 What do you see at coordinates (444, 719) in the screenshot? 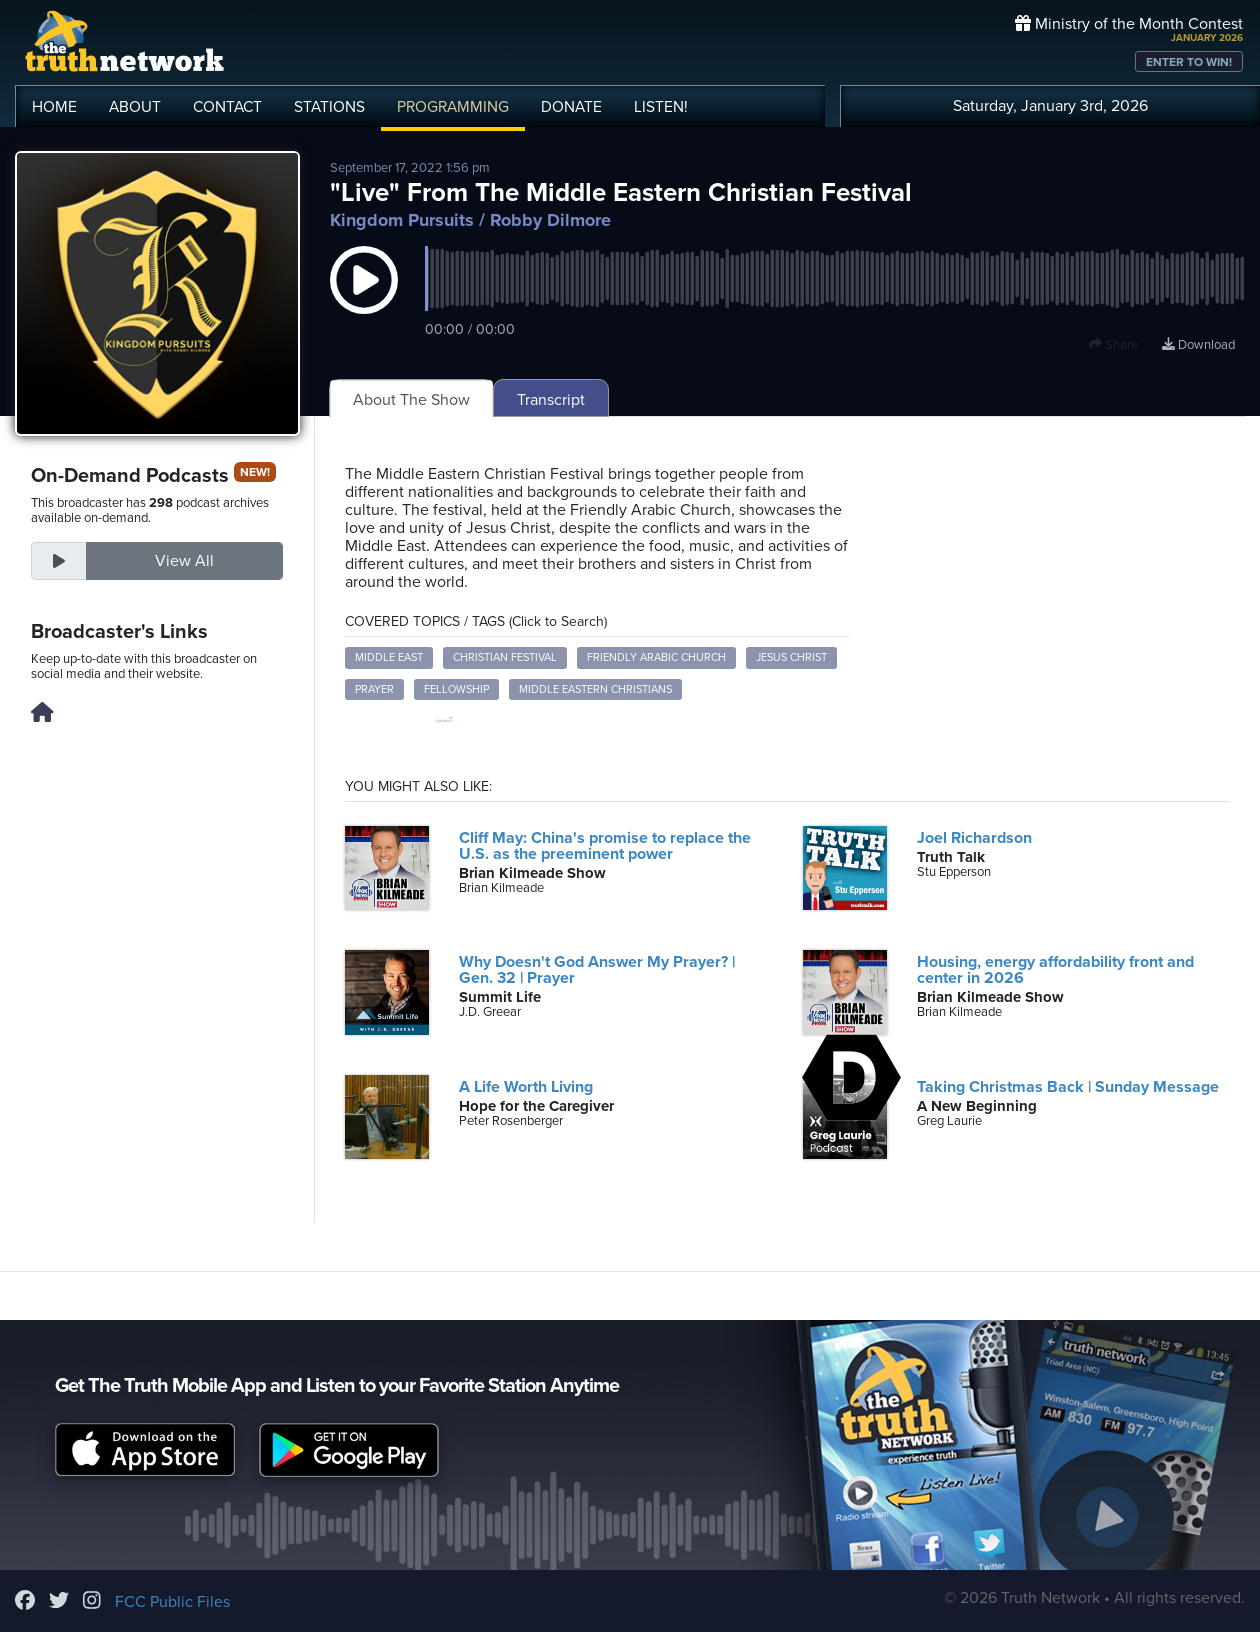
I see `open FlightAware flight tracking app` at bounding box center [444, 719].